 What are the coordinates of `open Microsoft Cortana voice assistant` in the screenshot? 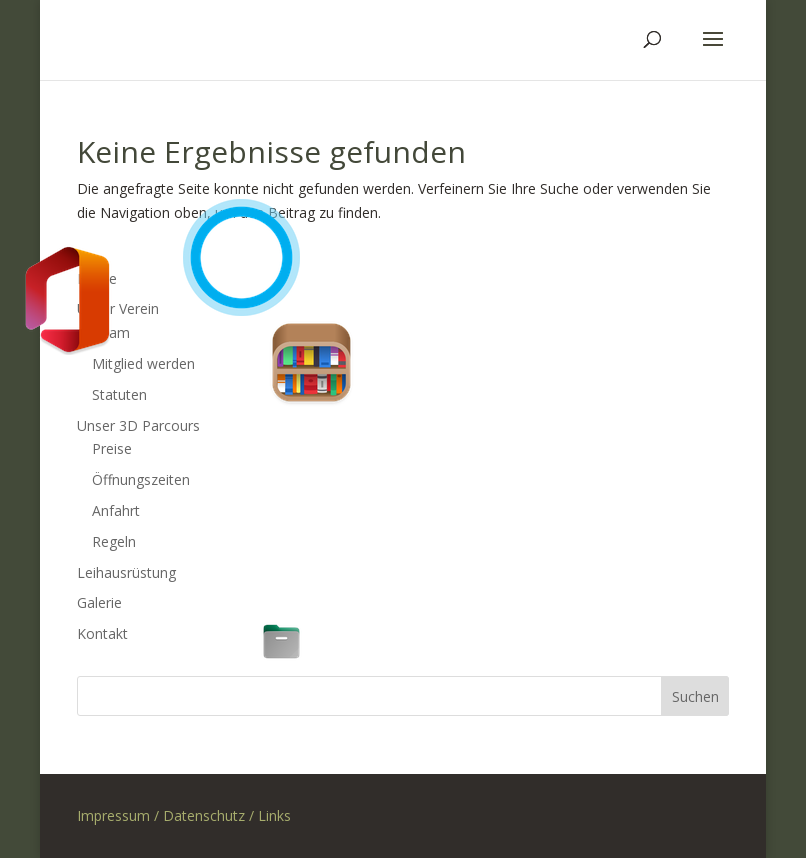 It's located at (241, 257).